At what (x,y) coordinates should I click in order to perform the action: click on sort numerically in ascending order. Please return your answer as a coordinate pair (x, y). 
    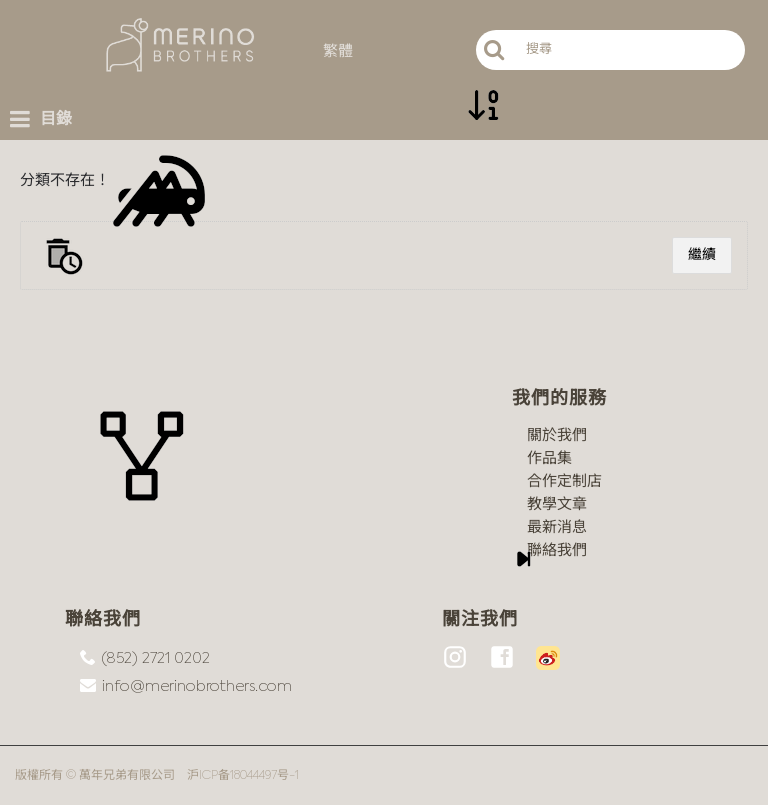
    Looking at the image, I should click on (485, 105).